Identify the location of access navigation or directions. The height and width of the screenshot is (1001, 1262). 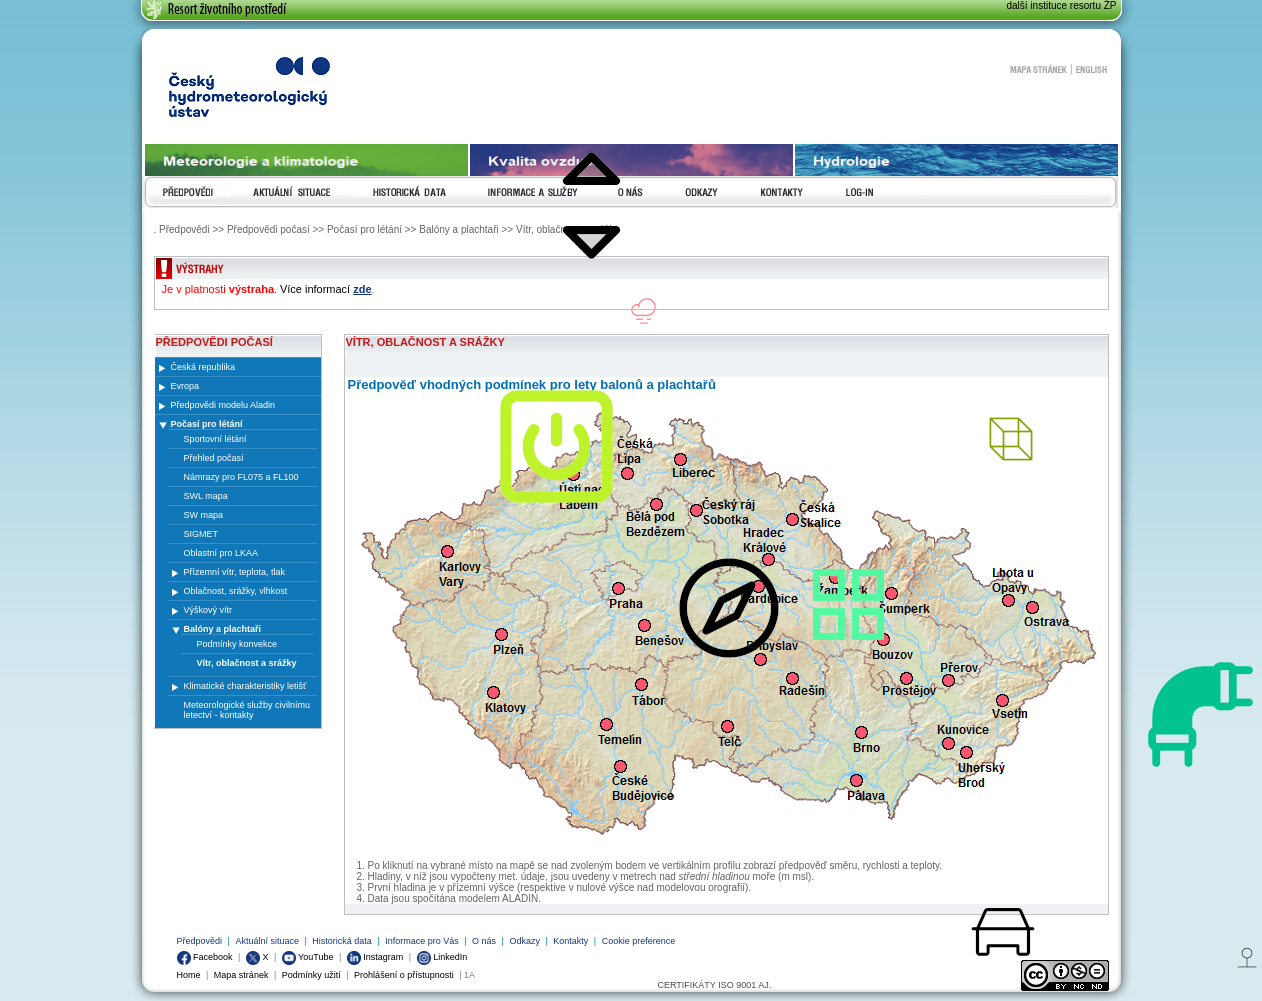
(729, 608).